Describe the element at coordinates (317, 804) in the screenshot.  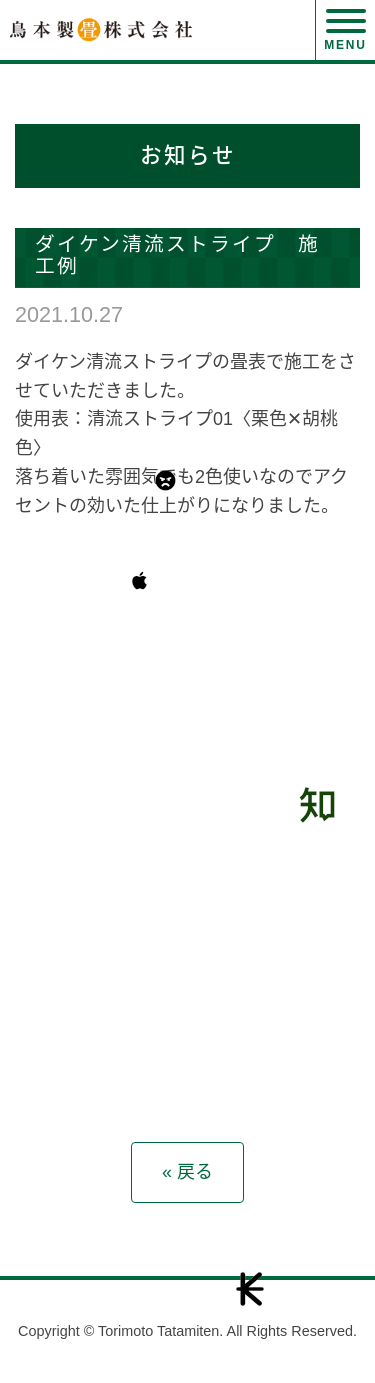
I see `open zhihu app` at that location.